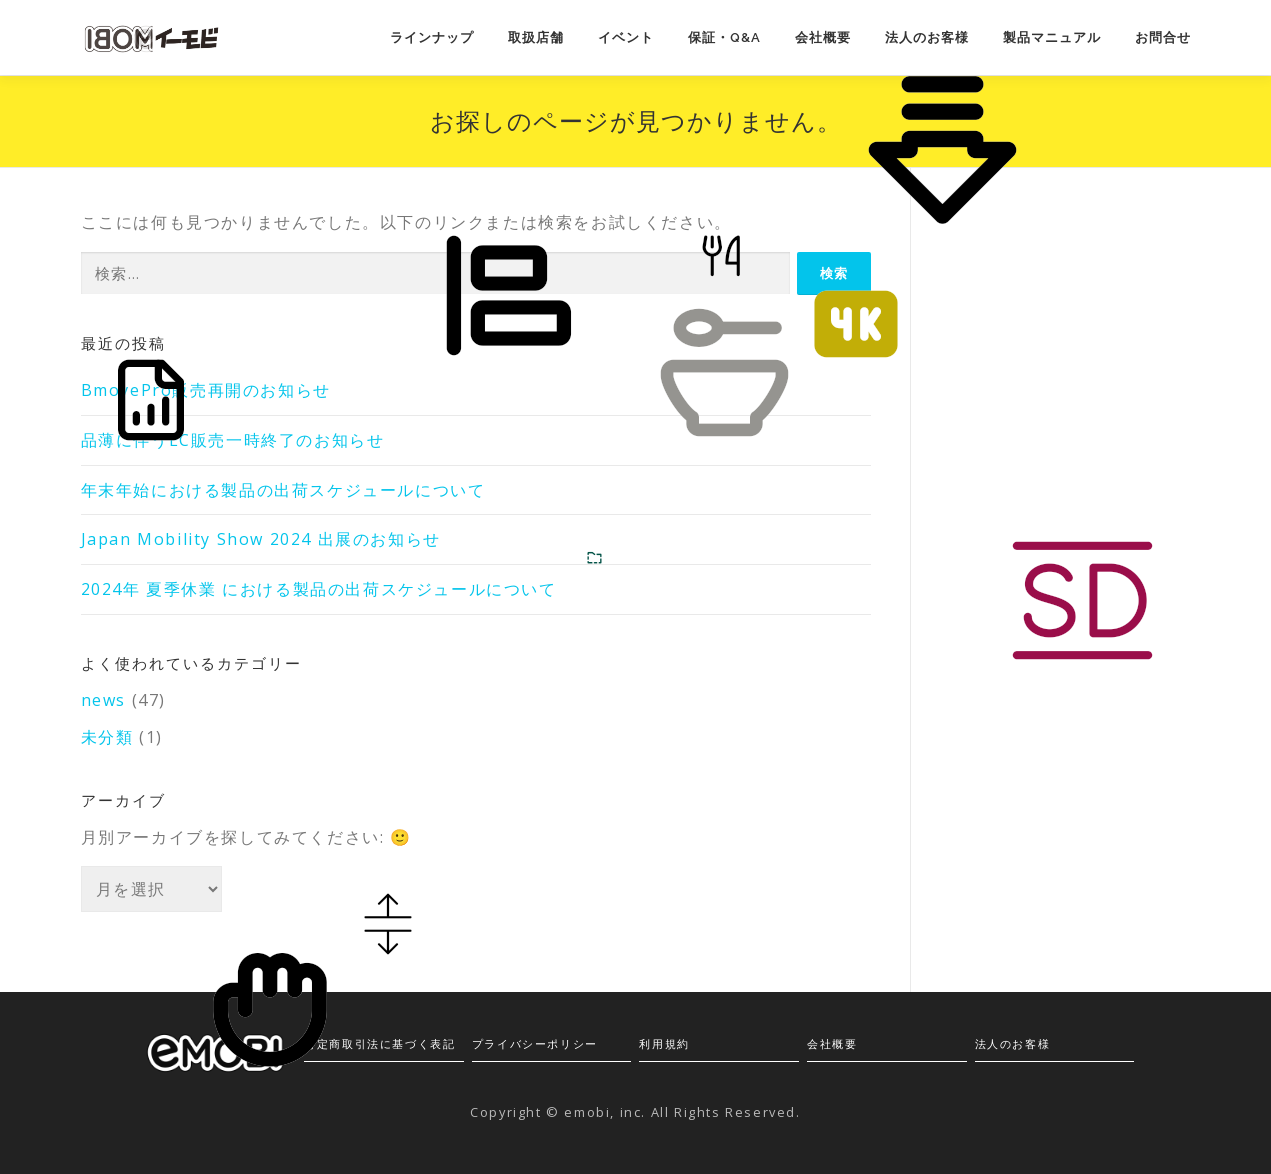 The image size is (1271, 1174). What do you see at coordinates (856, 324) in the screenshot?
I see `indicates 4K resolution video quality` at bounding box center [856, 324].